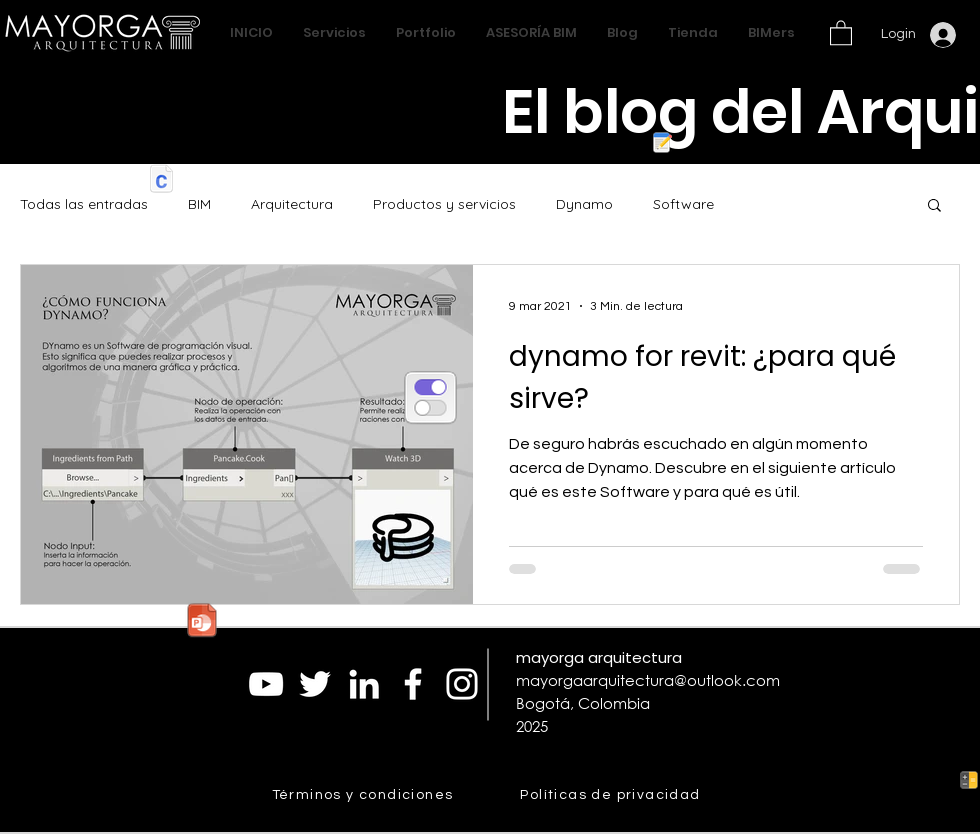 The height and width of the screenshot is (834, 980). Describe the element at coordinates (161, 178) in the screenshot. I see `a C programming language source code file` at that location.